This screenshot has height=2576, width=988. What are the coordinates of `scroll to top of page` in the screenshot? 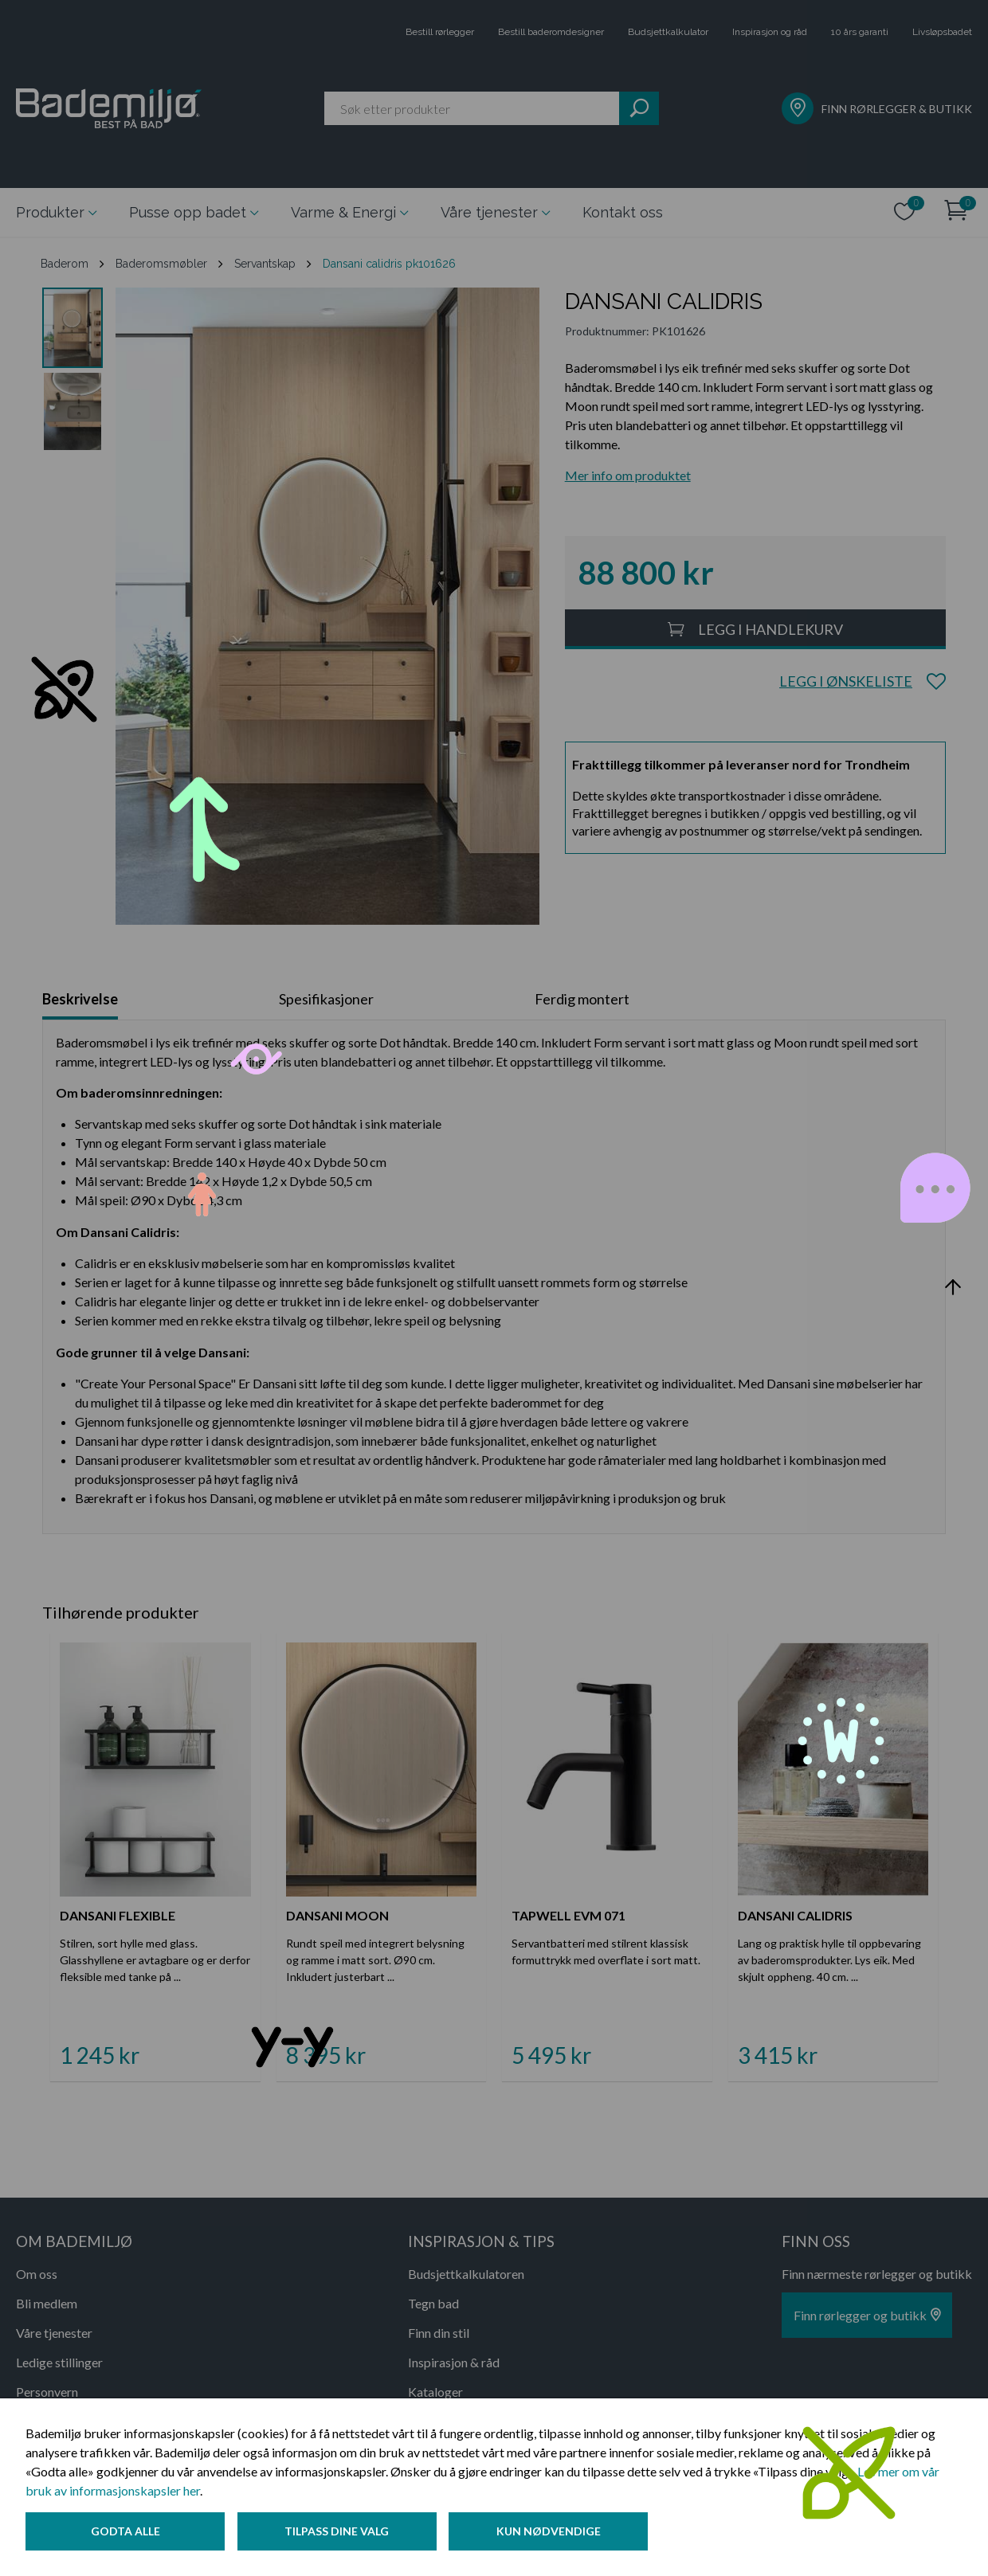 It's located at (953, 1287).